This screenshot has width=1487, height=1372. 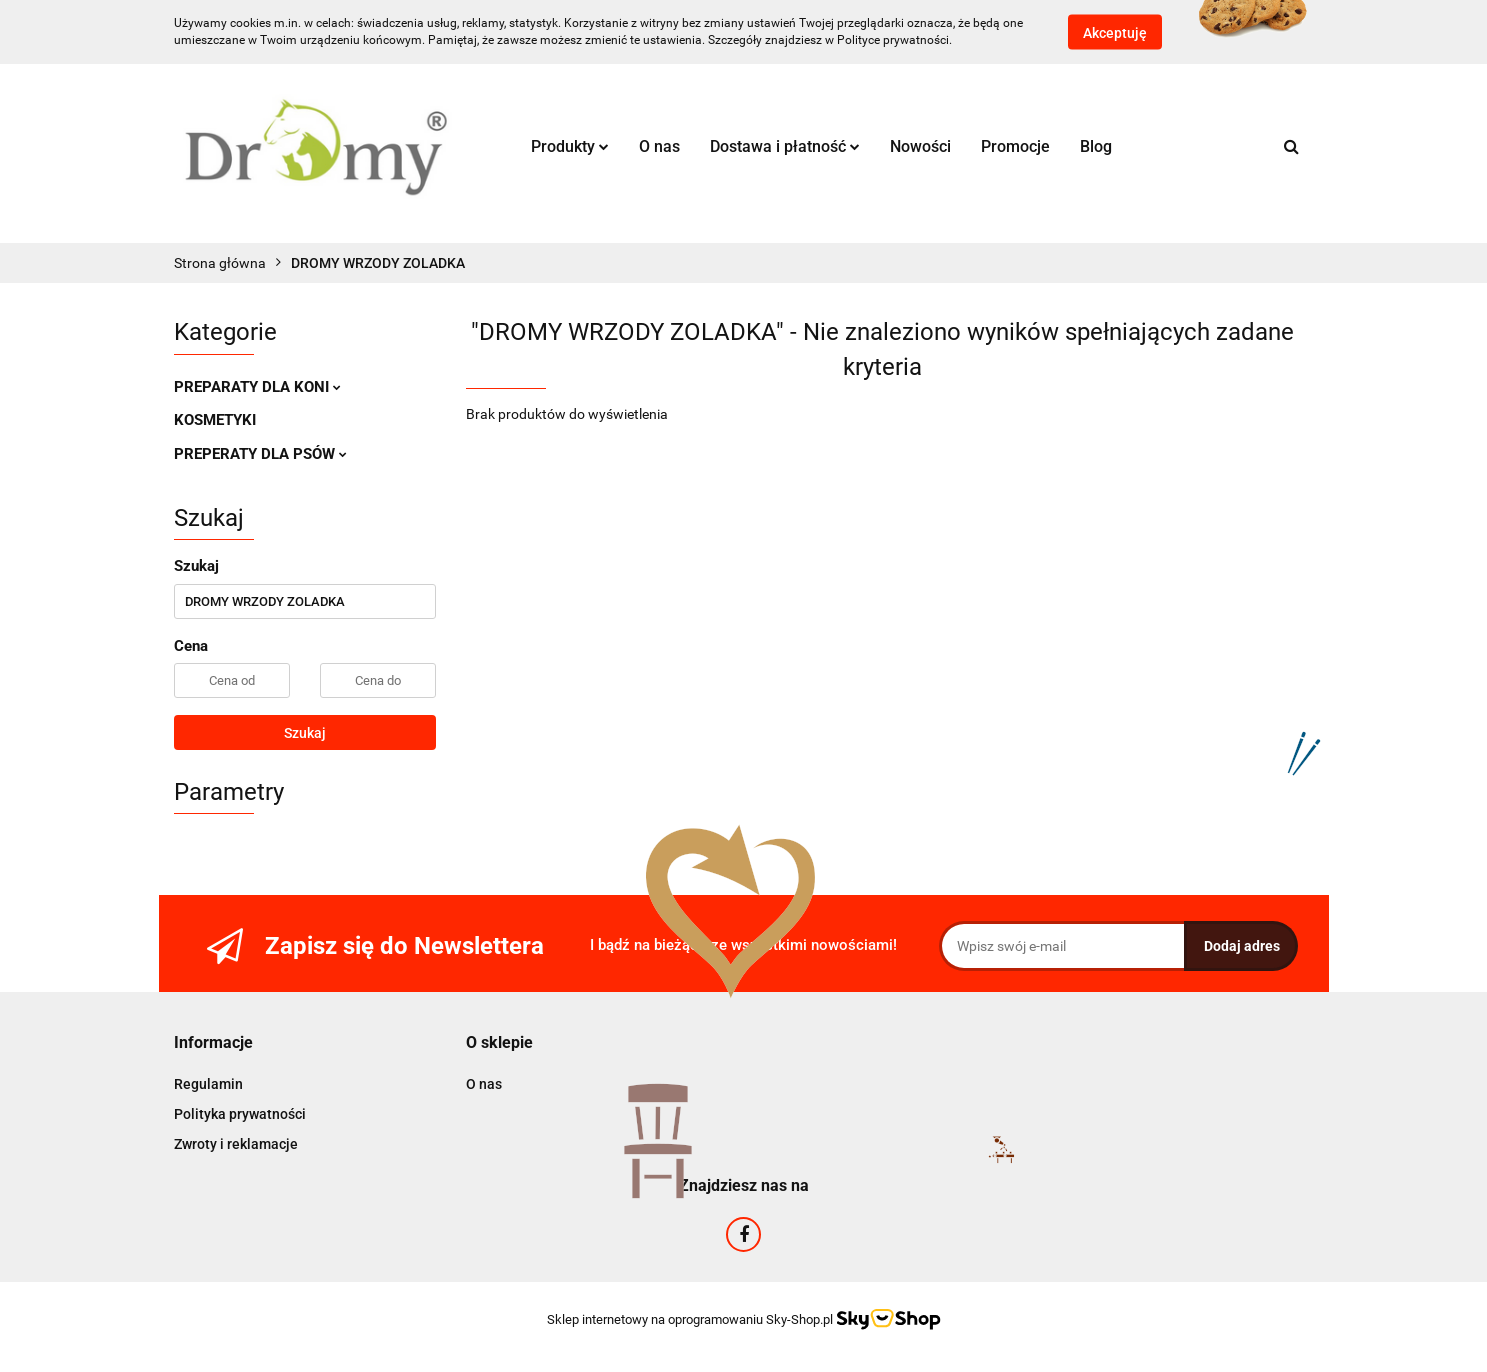 I want to click on access self-care or wellness features, so click(x=731, y=911).